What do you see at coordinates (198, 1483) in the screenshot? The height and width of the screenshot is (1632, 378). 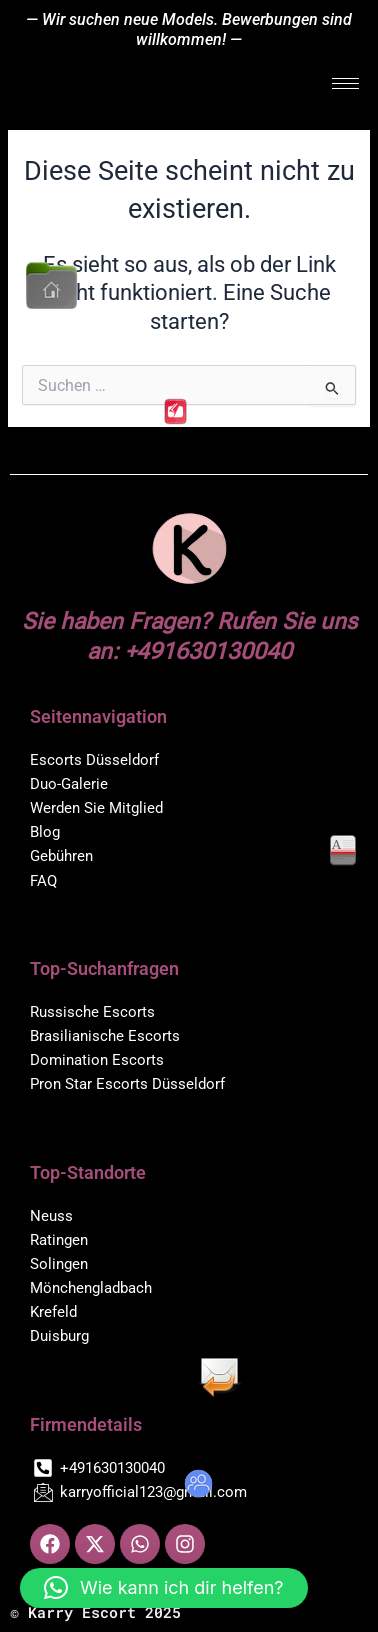 I see `manage user accounts and settings` at bounding box center [198, 1483].